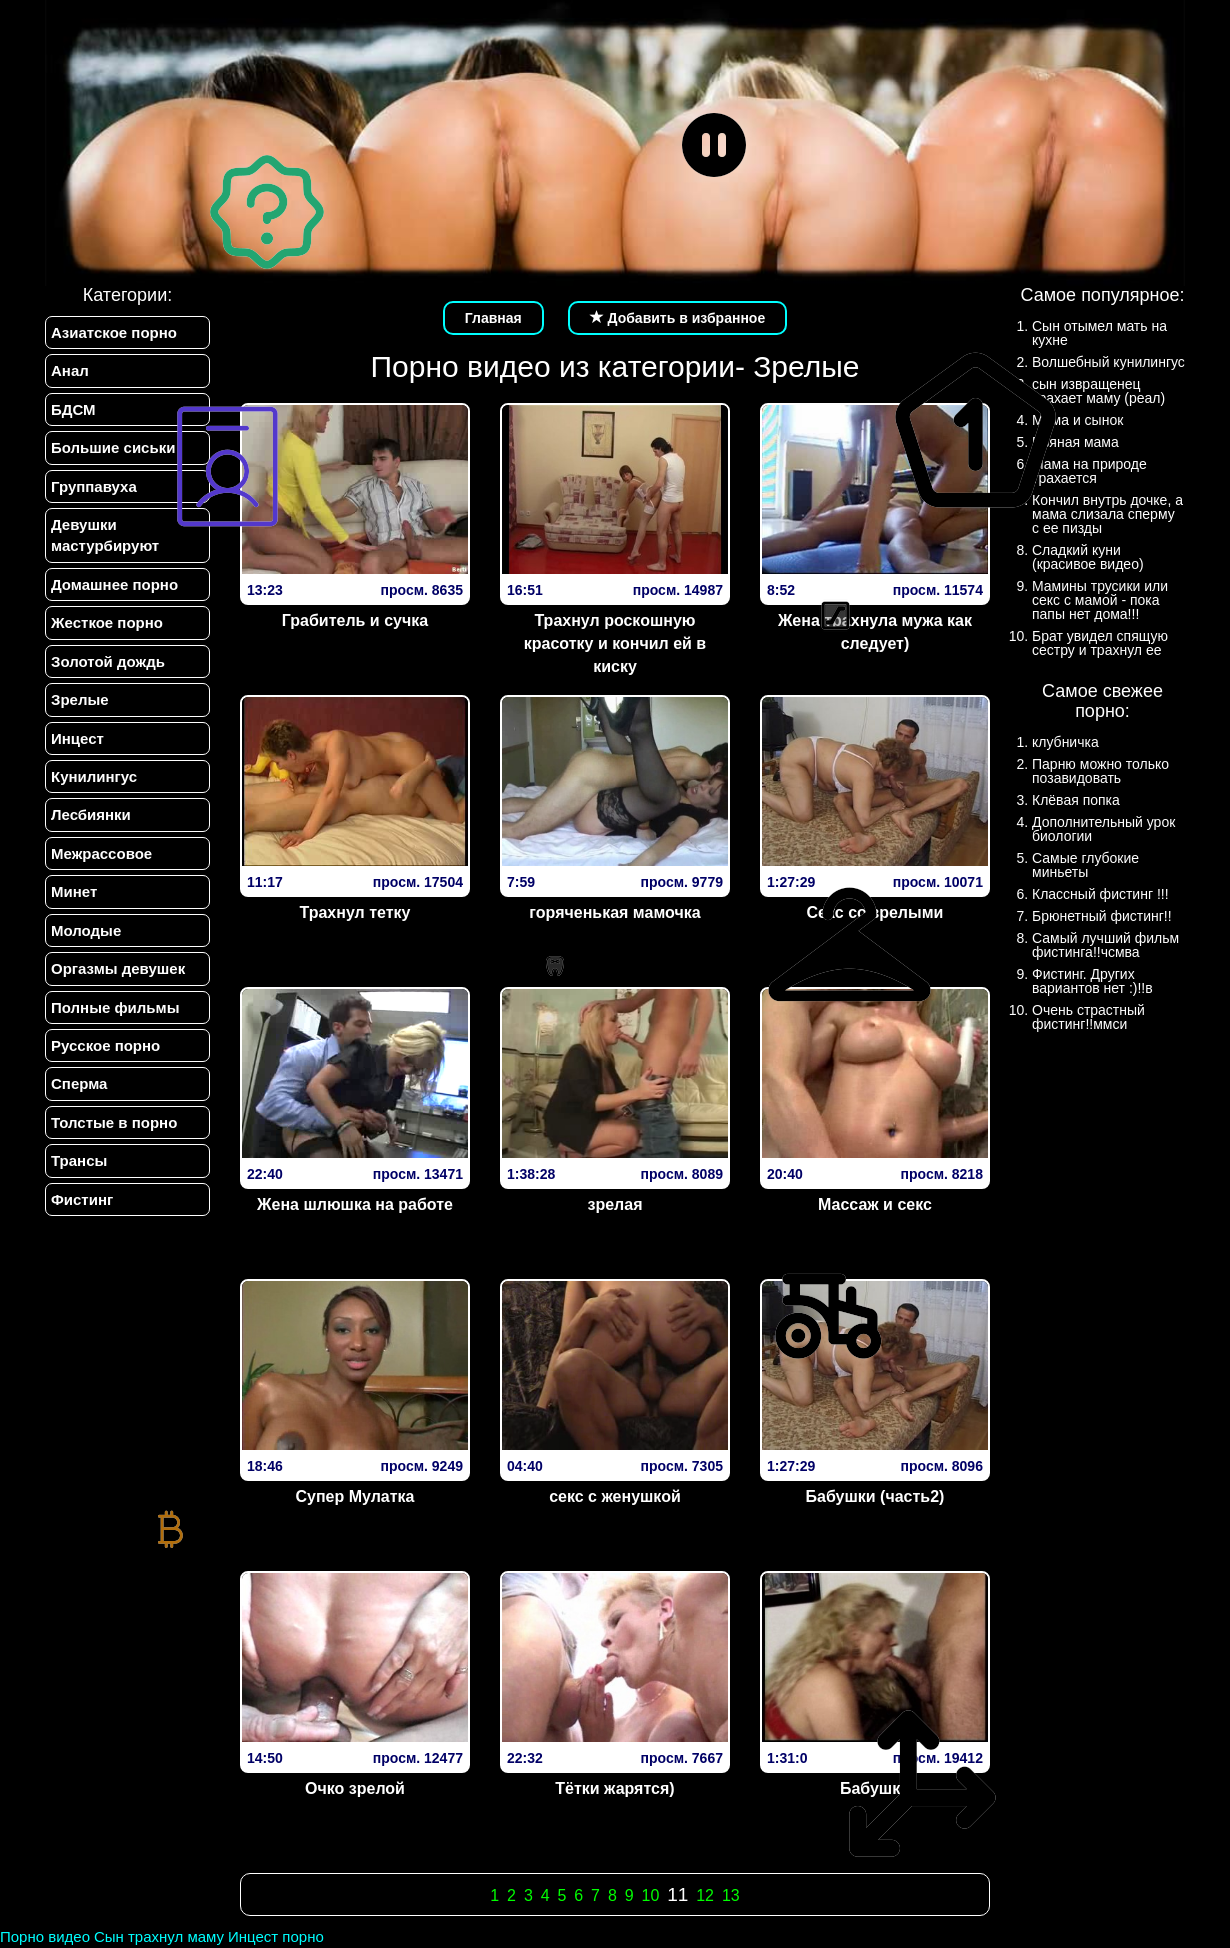 This screenshot has height=1948, width=1230. Describe the element at coordinates (267, 212) in the screenshot. I see `access help or FAQ section` at that location.